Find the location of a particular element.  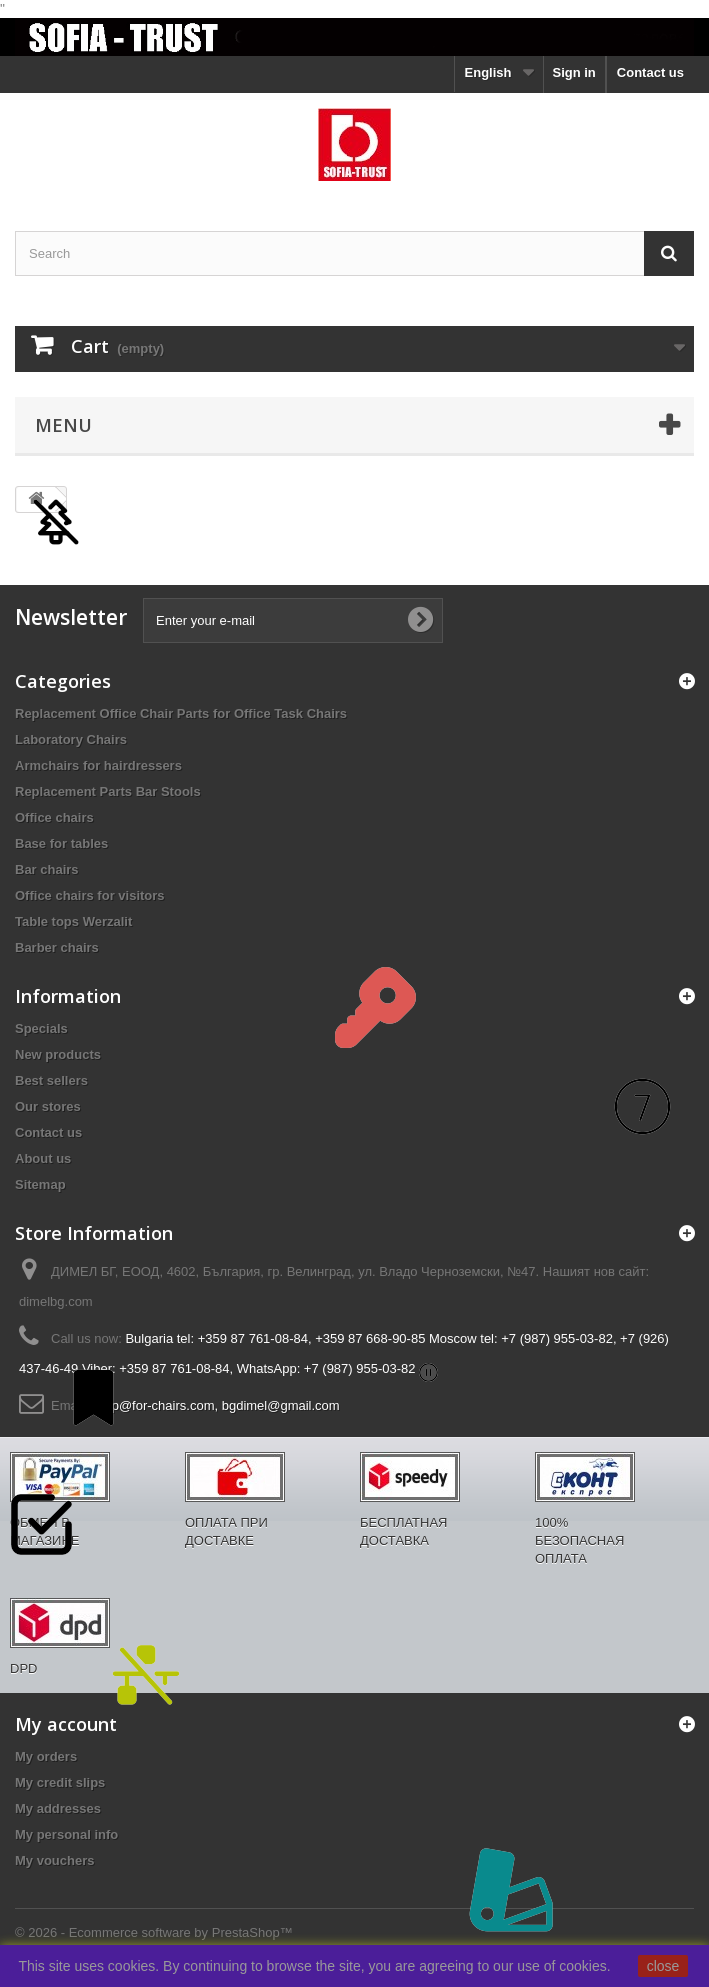

indicates step 7 in a multi-step process is located at coordinates (642, 1106).